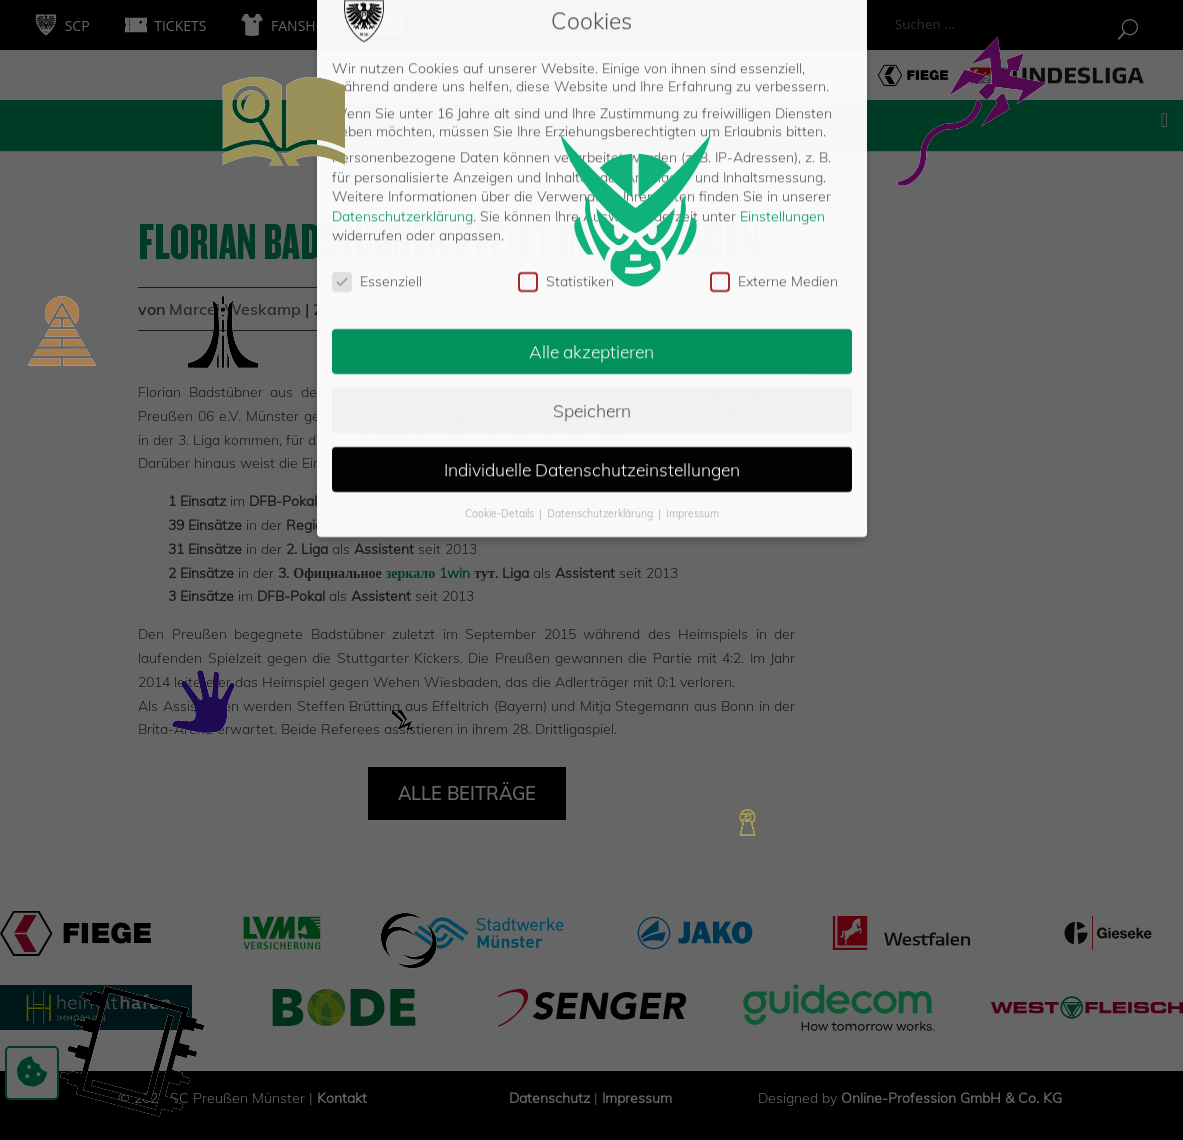  What do you see at coordinates (131, 1052) in the screenshot?
I see `view hardware or processor information` at bounding box center [131, 1052].